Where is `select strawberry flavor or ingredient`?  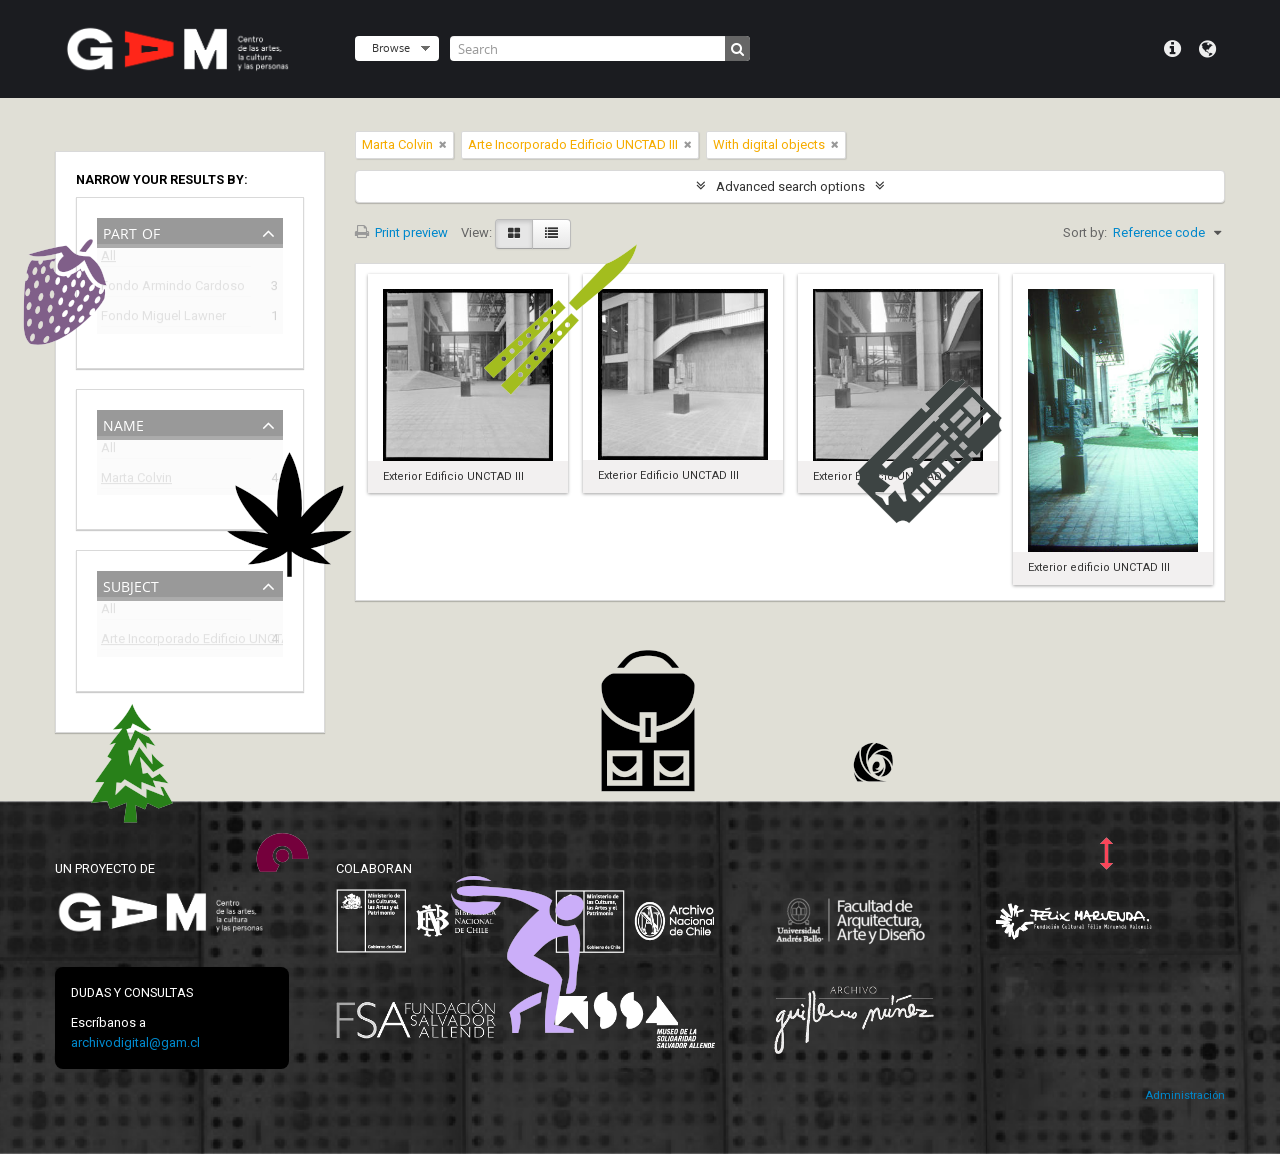
select strawberry flavor or ingredient is located at coordinates (65, 292).